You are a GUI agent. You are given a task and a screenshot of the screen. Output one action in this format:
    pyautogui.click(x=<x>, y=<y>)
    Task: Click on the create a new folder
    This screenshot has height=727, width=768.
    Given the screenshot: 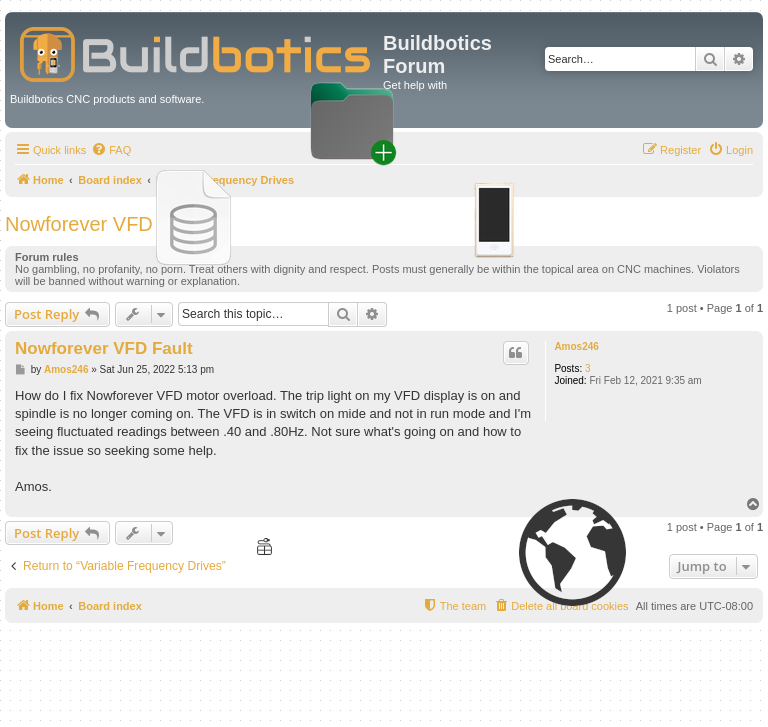 What is the action you would take?
    pyautogui.click(x=352, y=121)
    